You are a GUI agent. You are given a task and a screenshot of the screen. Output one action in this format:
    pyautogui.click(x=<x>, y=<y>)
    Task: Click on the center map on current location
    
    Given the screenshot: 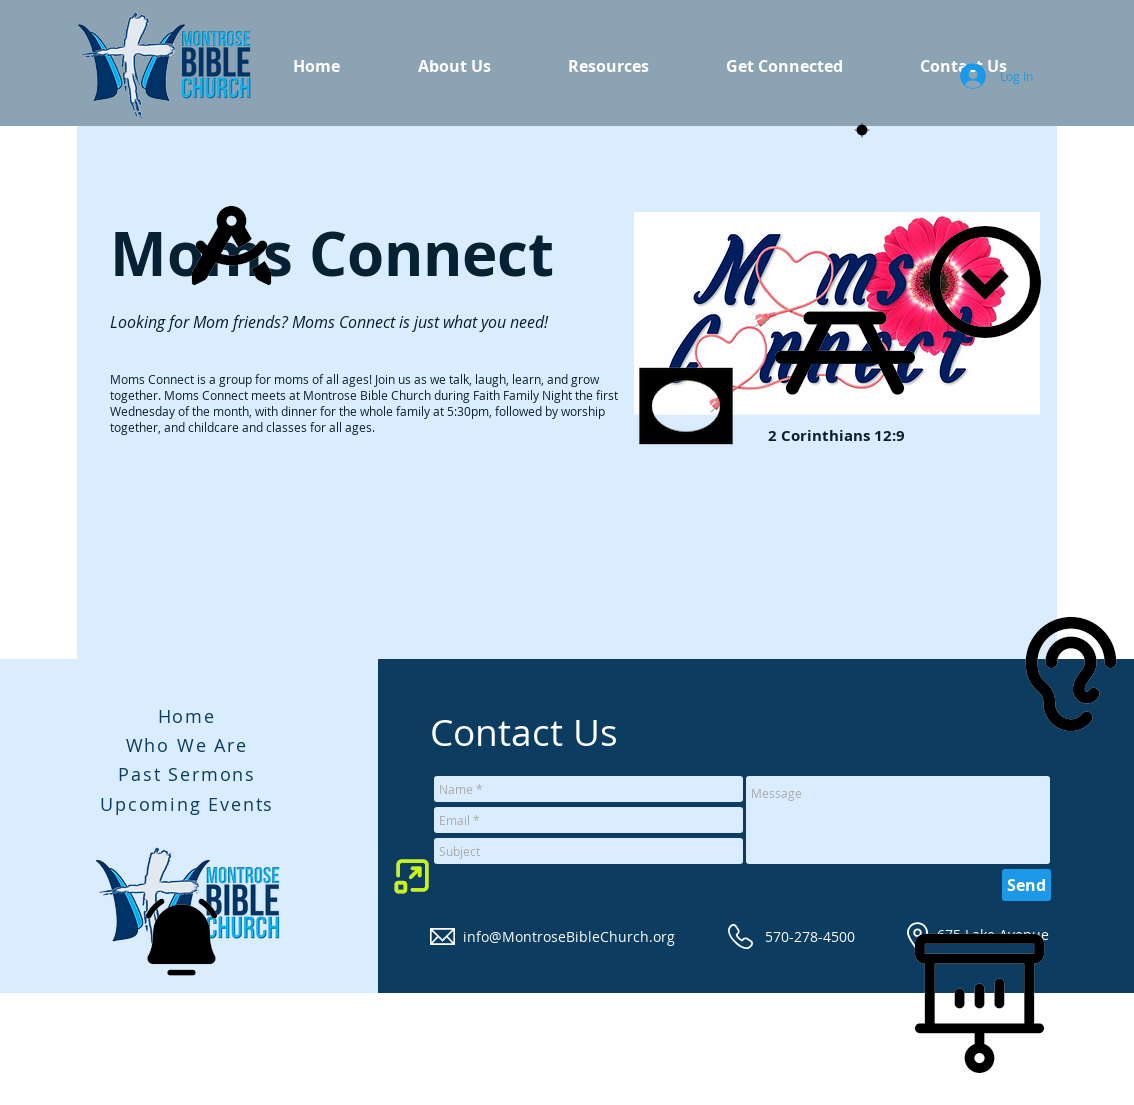 What is the action you would take?
    pyautogui.click(x=862, y=130)
    